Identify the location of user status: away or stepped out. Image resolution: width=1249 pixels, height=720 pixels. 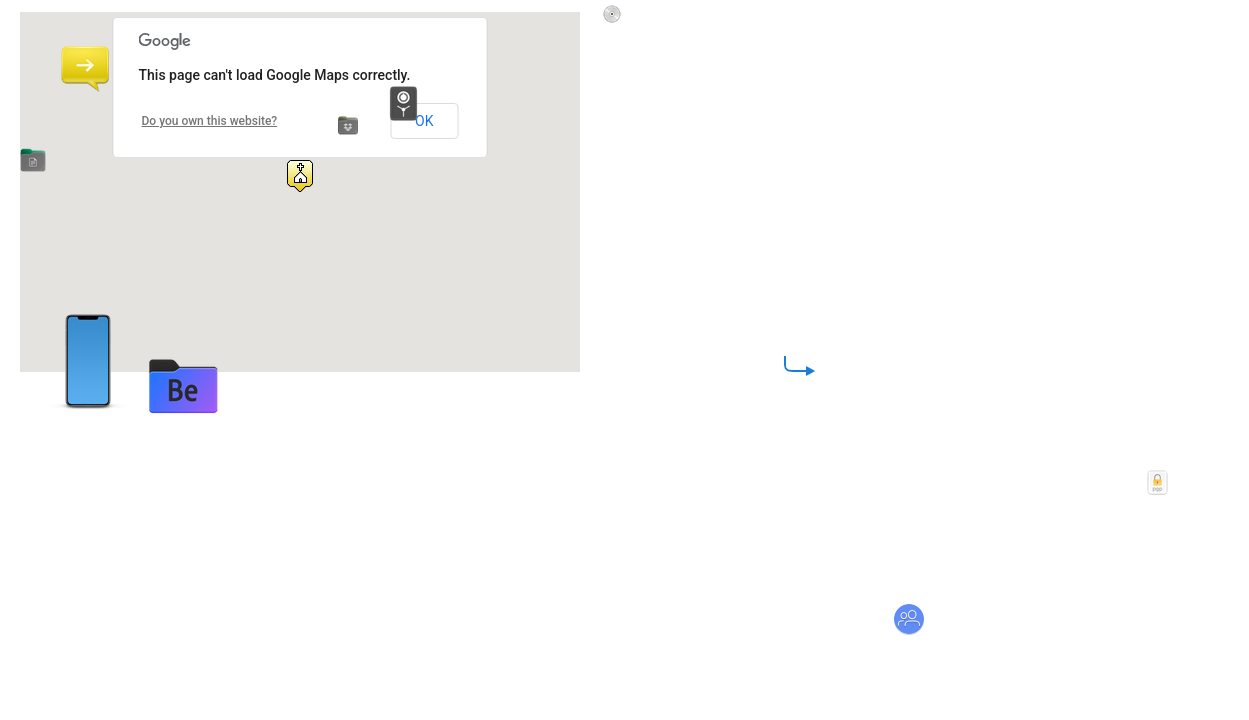
(85, 68).